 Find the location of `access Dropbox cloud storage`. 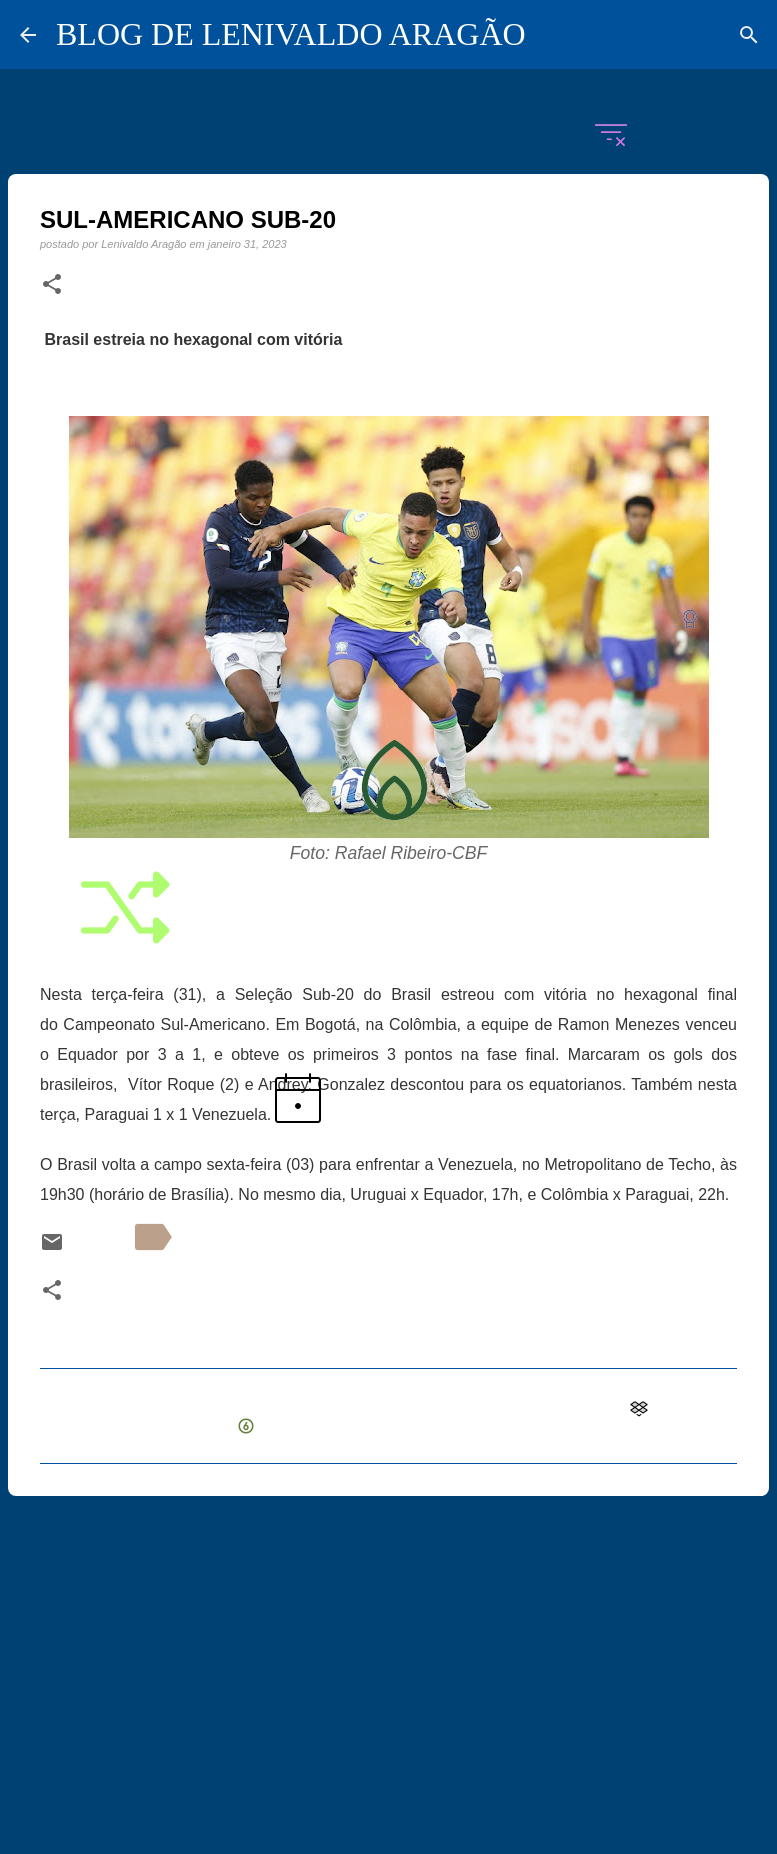

access Dropbox cloud storage is located at coordinates (639, 1408).